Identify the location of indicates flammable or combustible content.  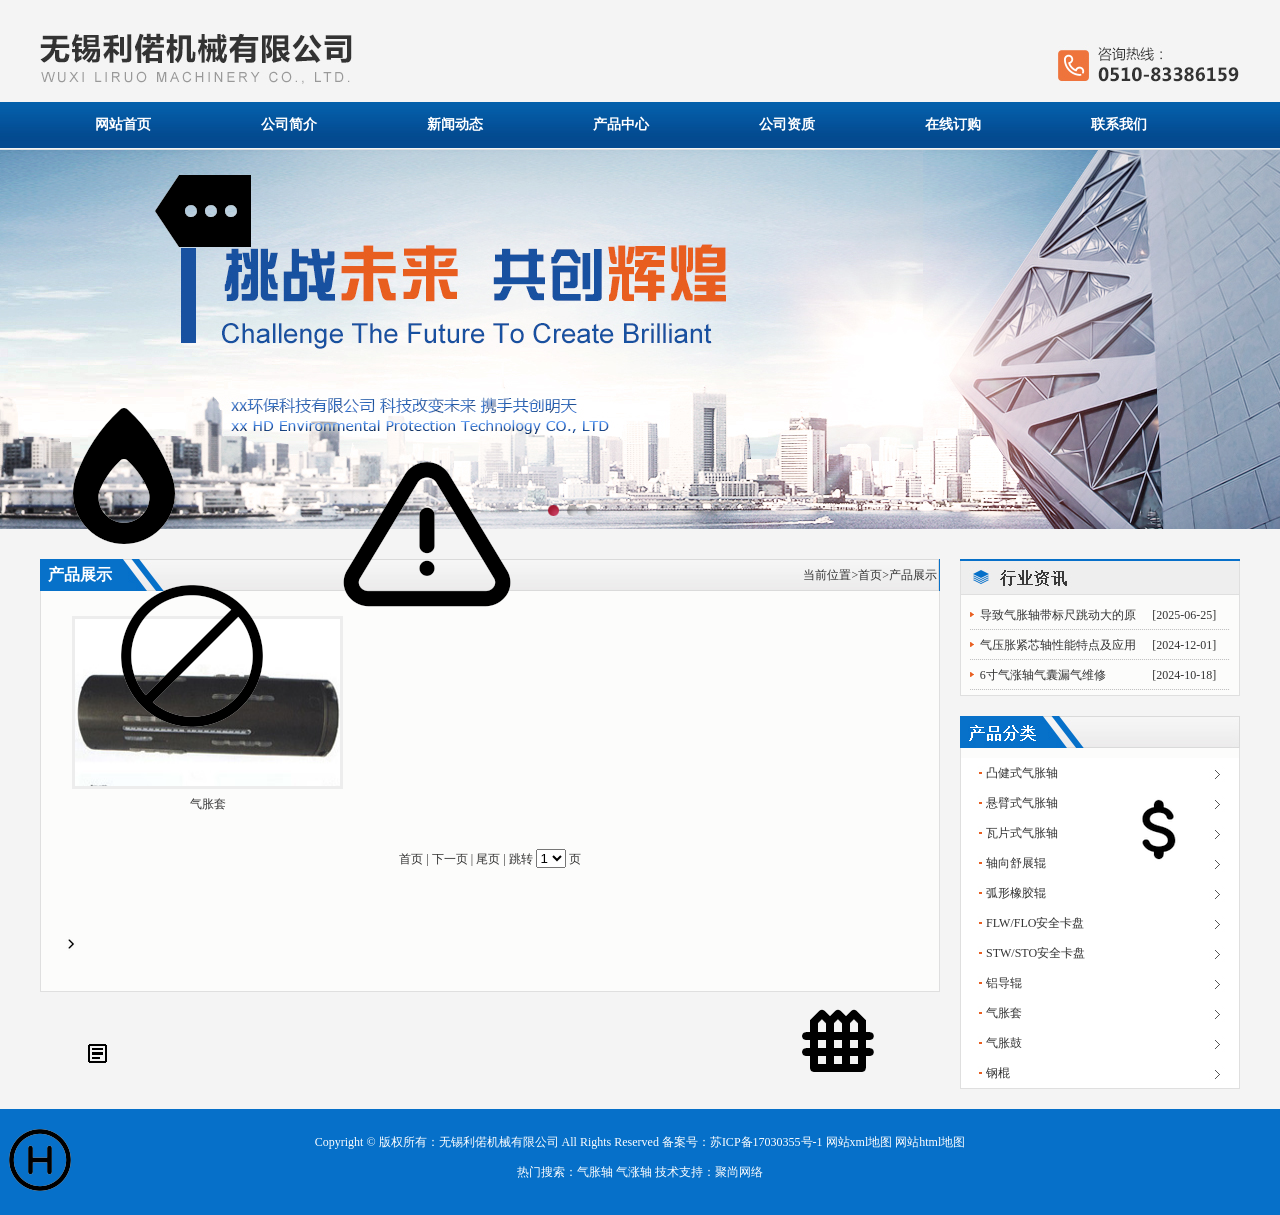
(124, 476).